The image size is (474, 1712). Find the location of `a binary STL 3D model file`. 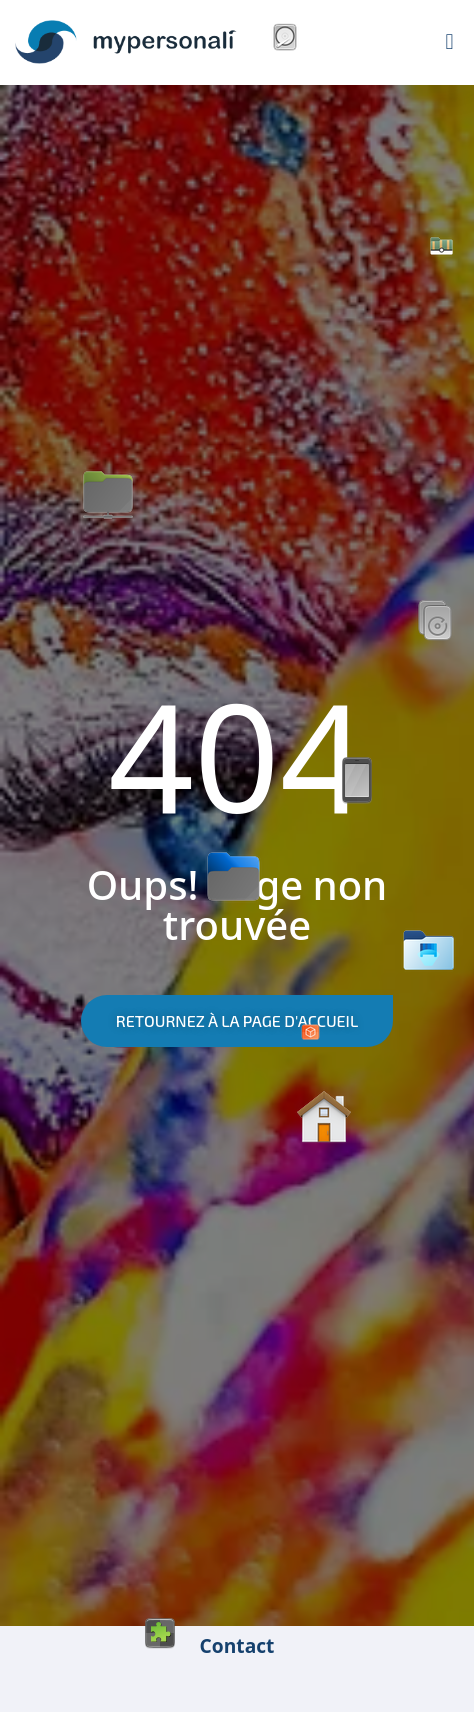

a binary STL 3D model file is located at coordinates (310, 1031).